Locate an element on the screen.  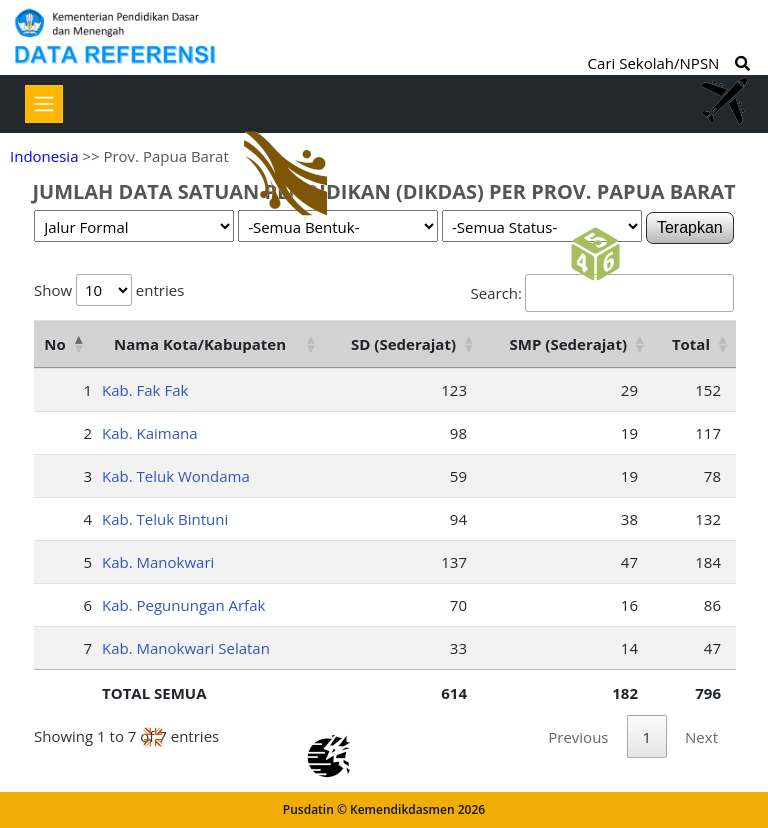
roll the dice or start a random action is located at coordinates (595, 254).